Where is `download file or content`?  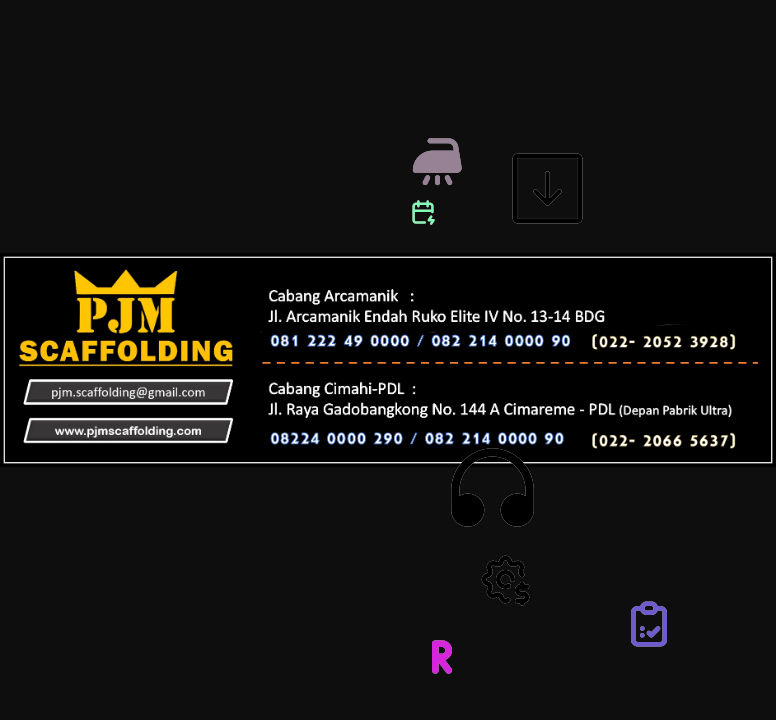 download file or content is located at coordinates (547, 188).